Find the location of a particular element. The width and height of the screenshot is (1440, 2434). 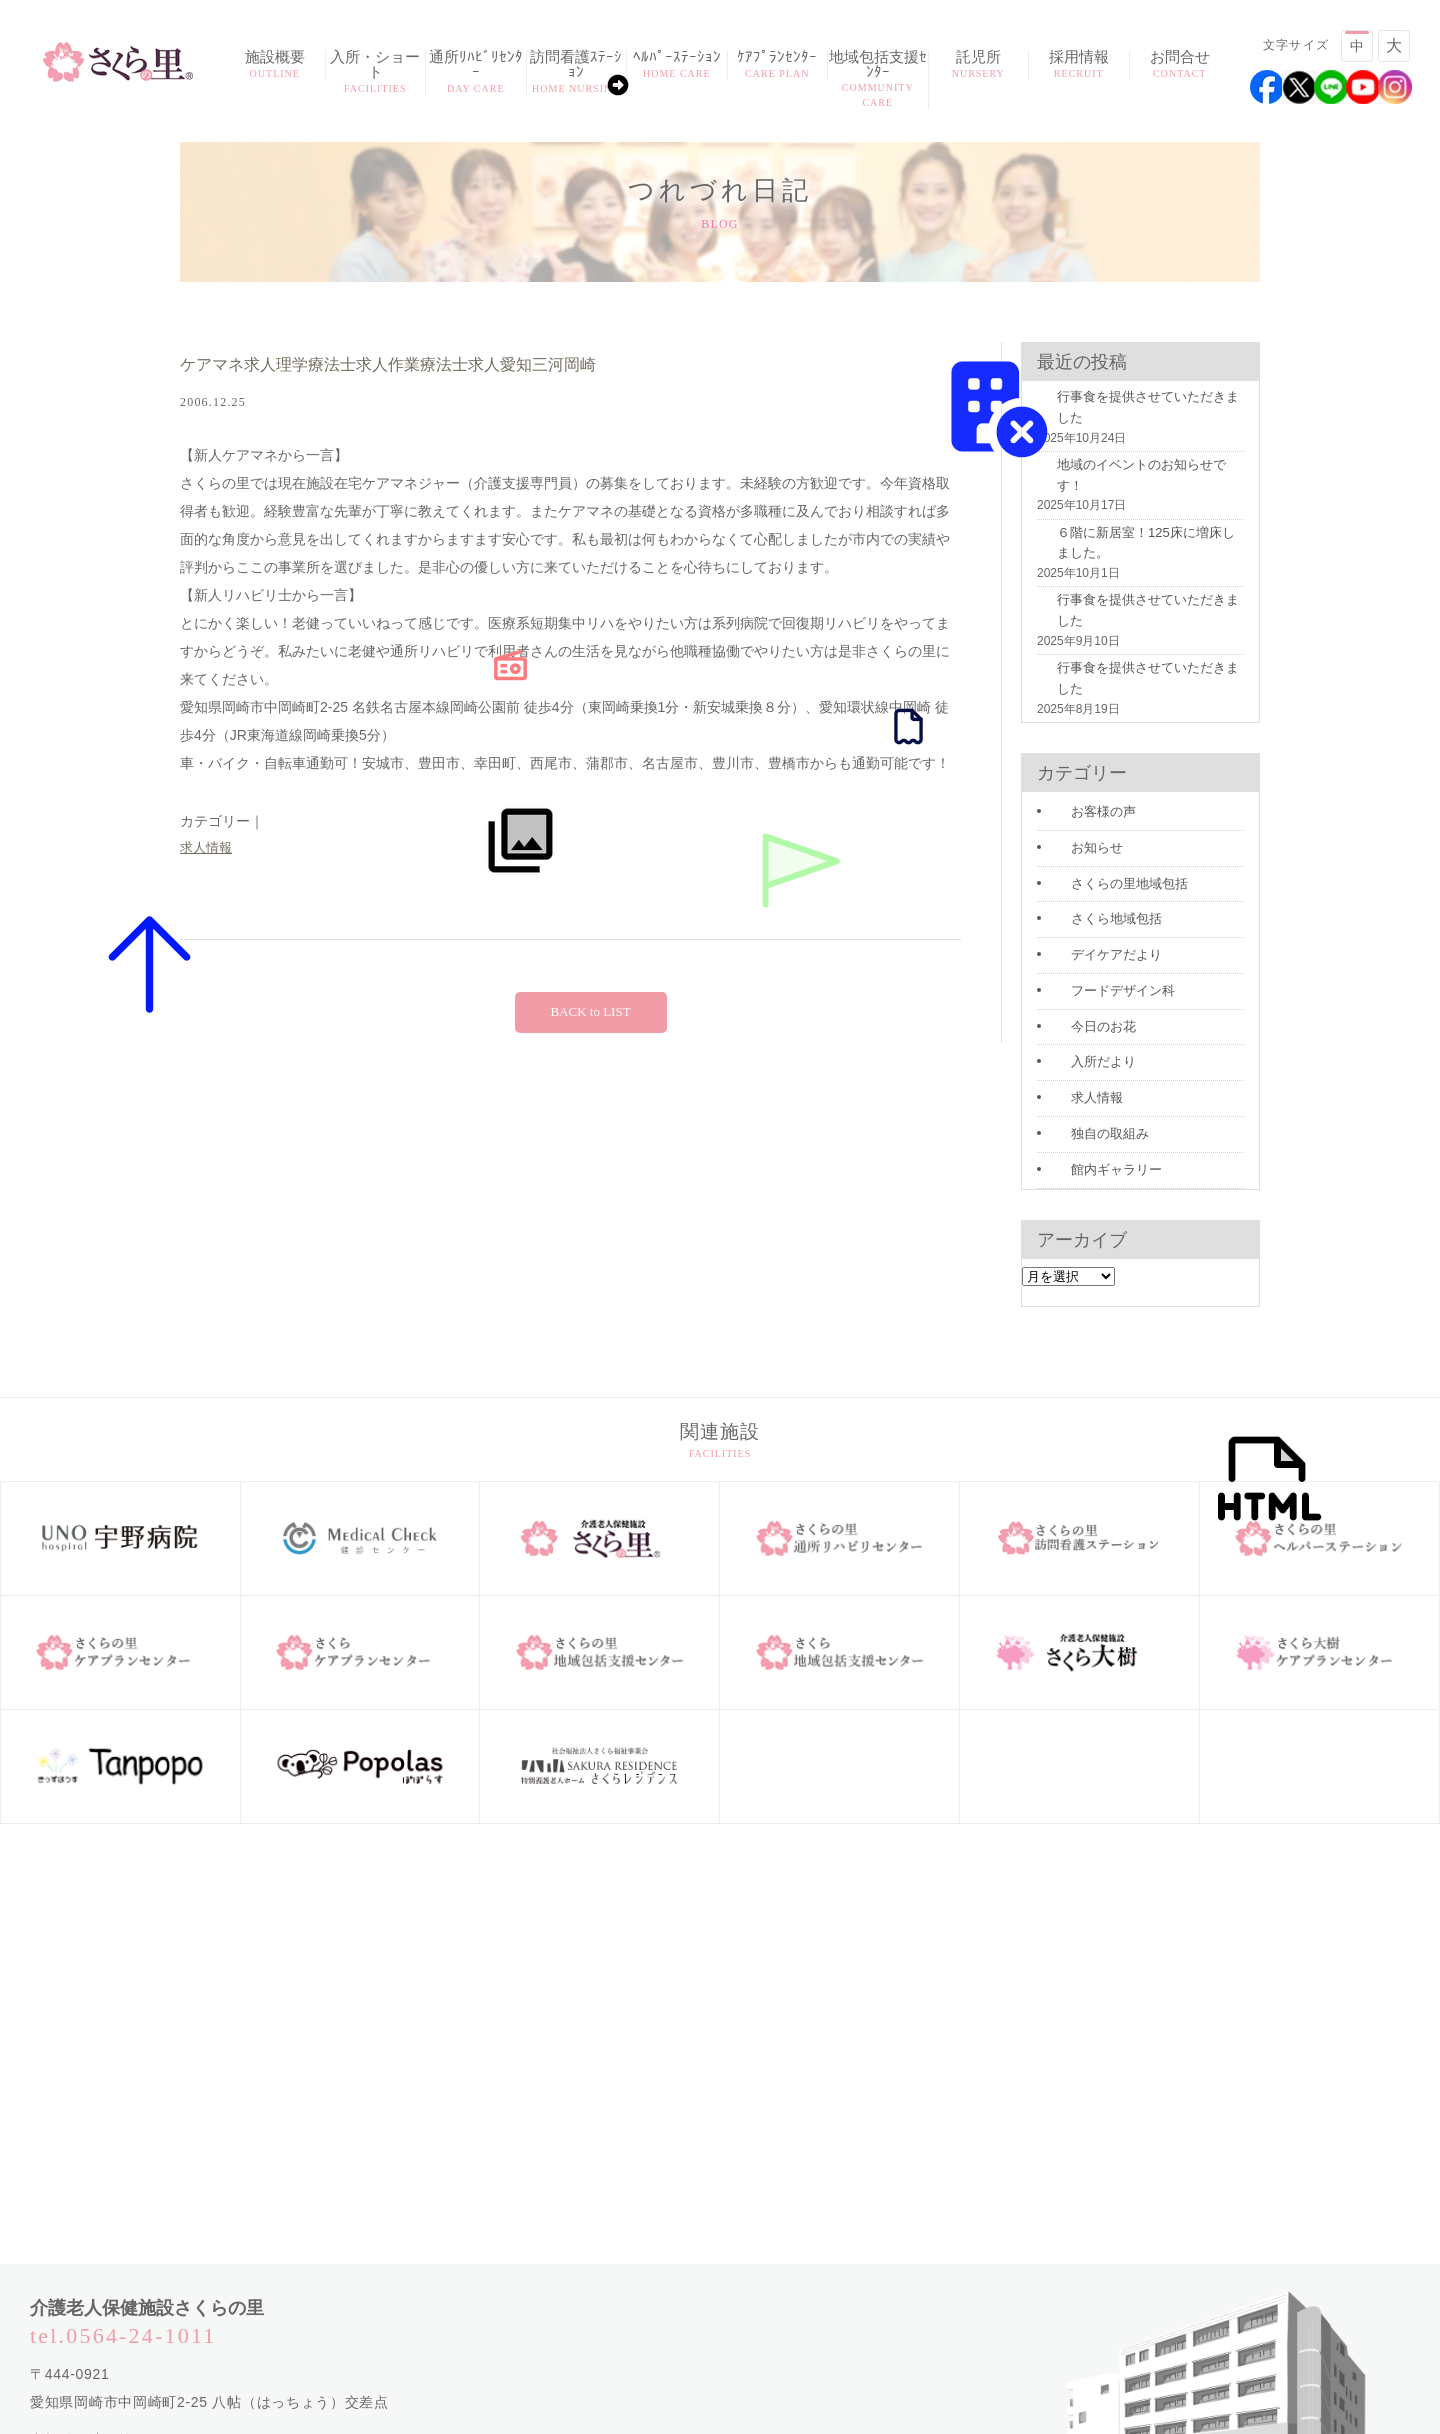

view invoice or billing details is located at coordinates (908, 726).